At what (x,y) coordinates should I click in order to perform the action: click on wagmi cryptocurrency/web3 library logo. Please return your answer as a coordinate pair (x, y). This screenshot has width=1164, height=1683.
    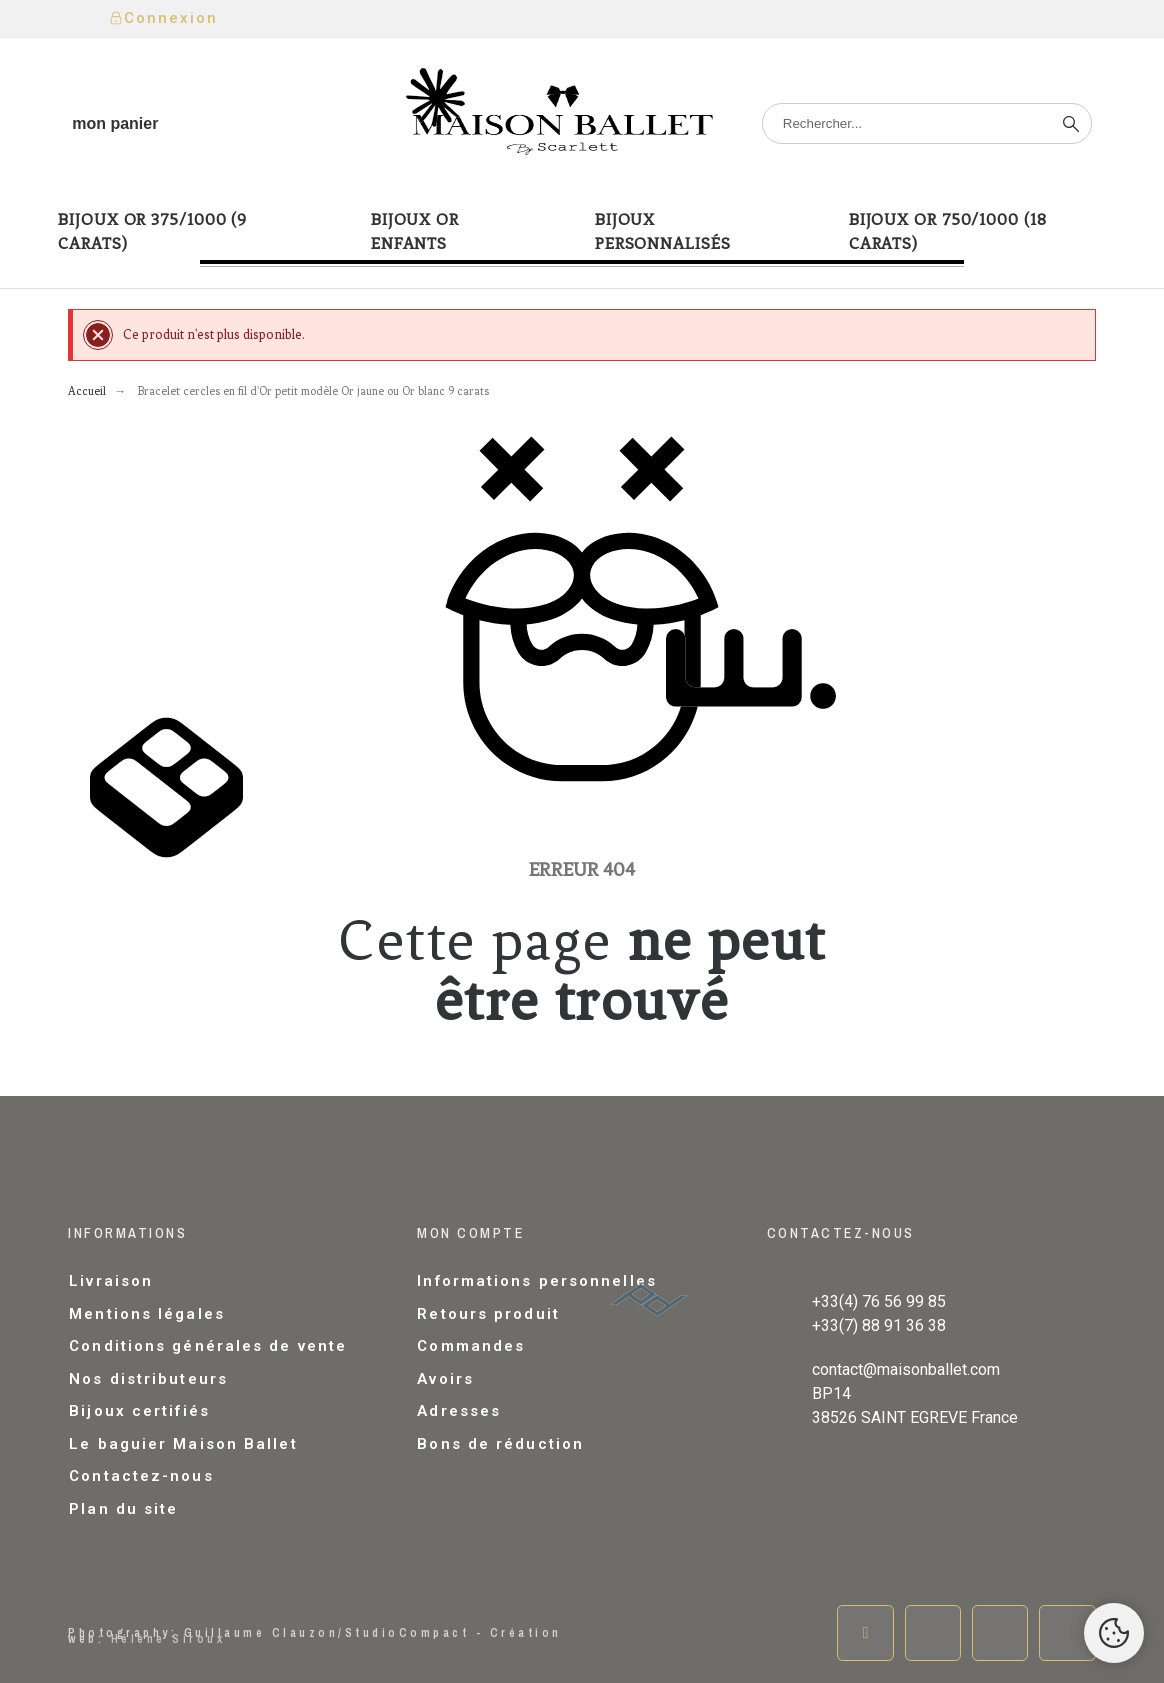
    Looking at the image, I should click on (751, 669).